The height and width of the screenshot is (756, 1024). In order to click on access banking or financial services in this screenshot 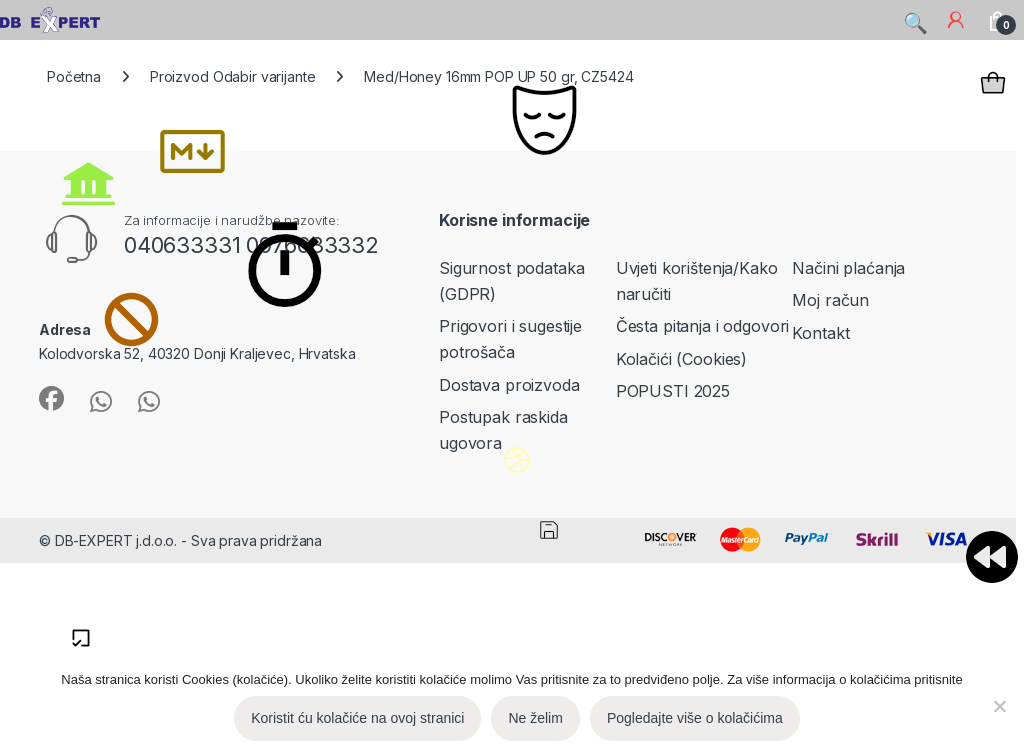, I will do `click(88, 185)`.